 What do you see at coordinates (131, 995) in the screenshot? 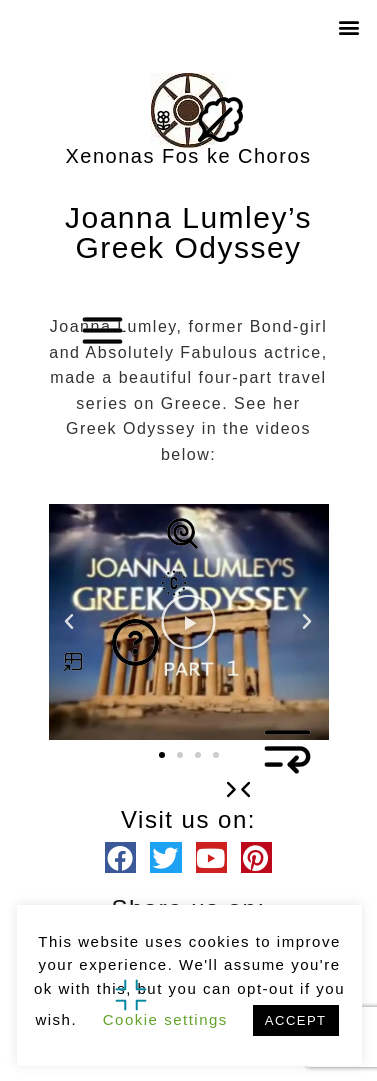
I see `exit fullscreen mode` at bounding box center [131, 995].